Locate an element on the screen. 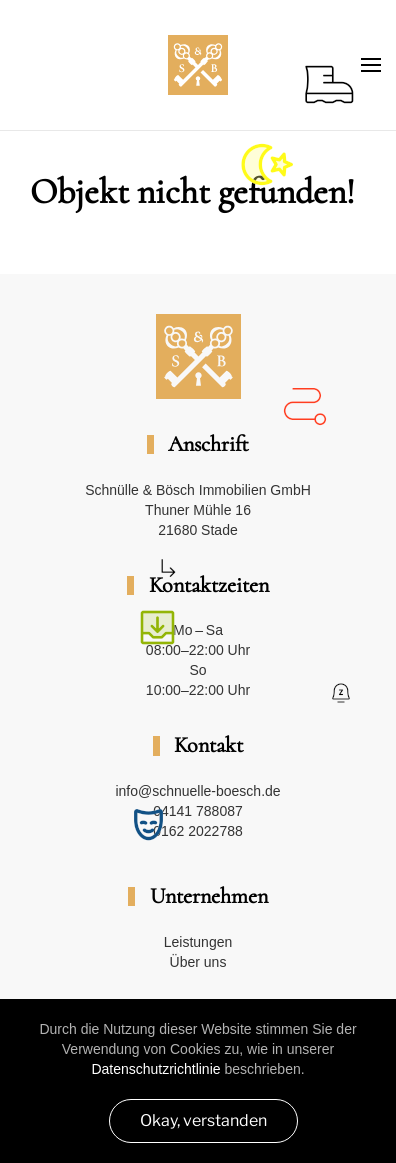 This screenshot has height=1163, width=396. view footwear or shoe category is located at coordinates (327, 84).